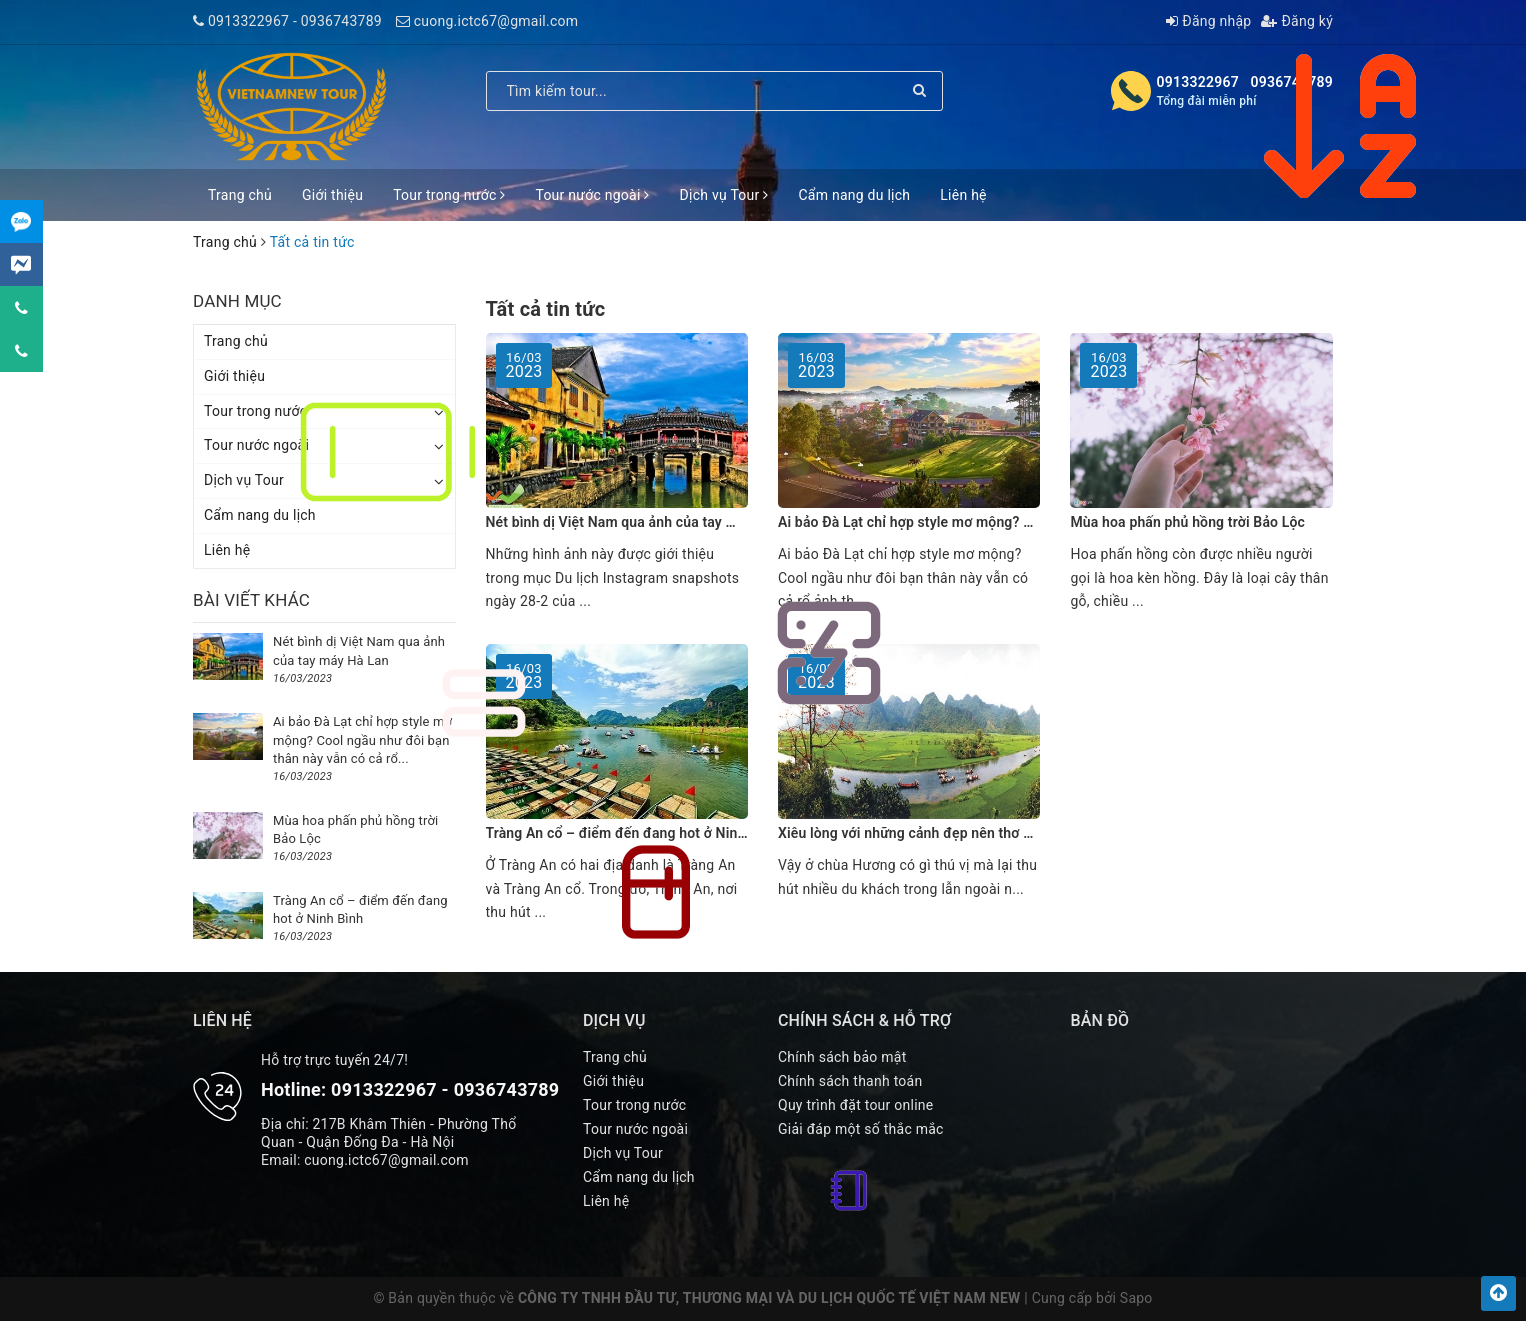 The image size is (1526, 1321). What do you see at coordinates (850, 1190) in the screenshot?
I see `open your notebook` at bounding box center [850, 1190].